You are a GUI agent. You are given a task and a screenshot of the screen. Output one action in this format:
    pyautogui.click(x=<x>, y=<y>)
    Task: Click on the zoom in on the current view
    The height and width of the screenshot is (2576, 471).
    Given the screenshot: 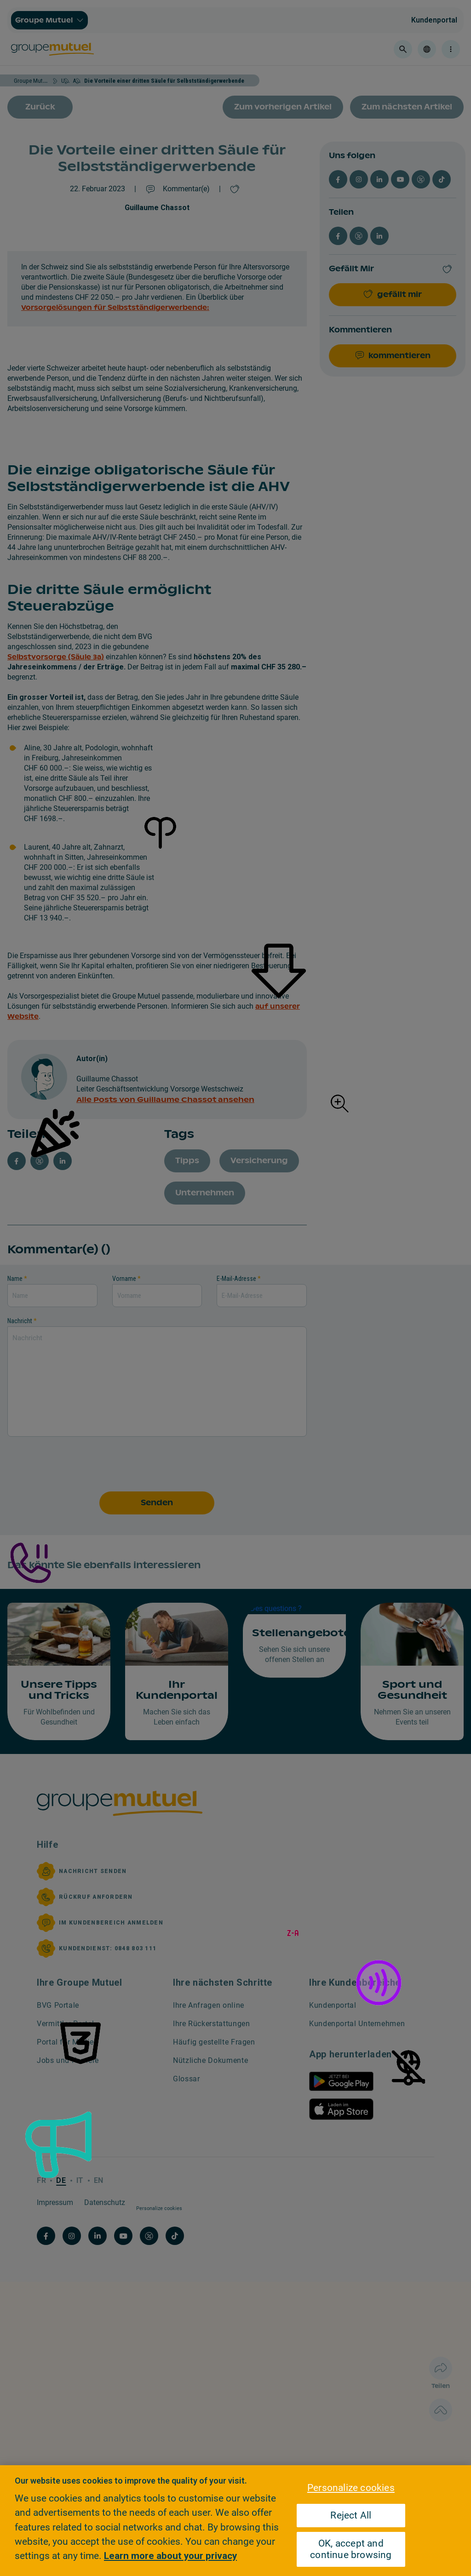 What is the action you would take?
    pyautogui.click(x=339, y=1103)
    